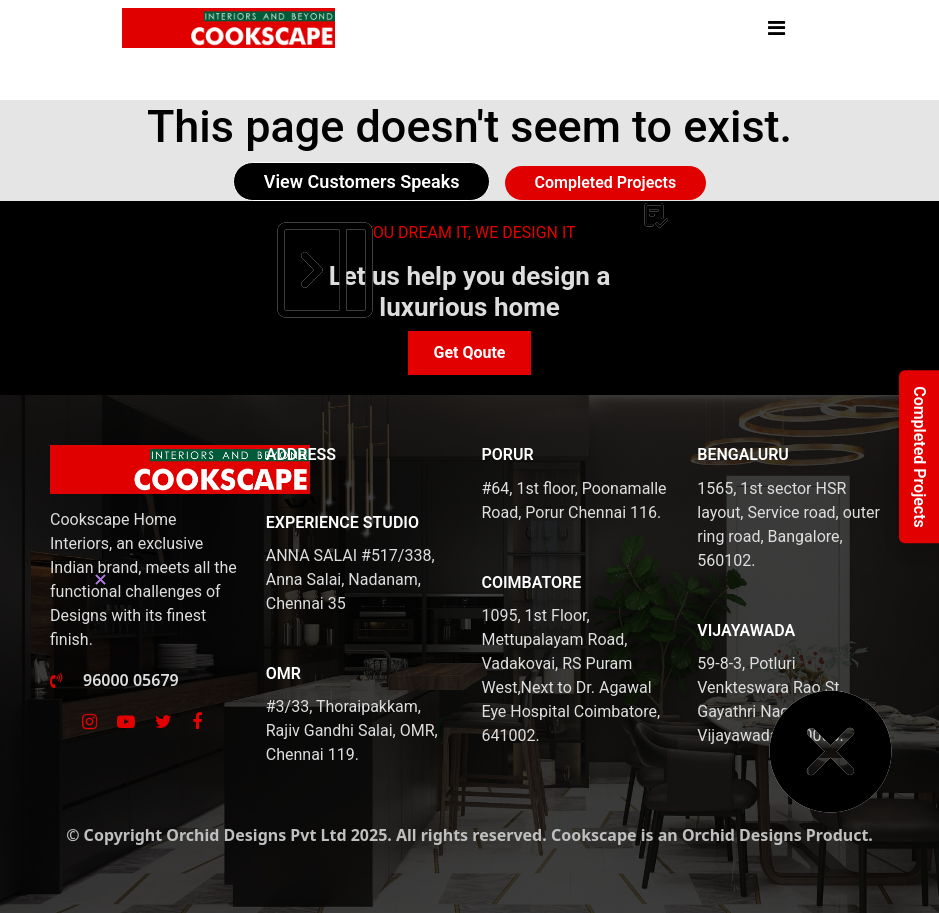 The width and height of the screenshot is (939, 913). Describe the element at coordinates (830, 751) in the screenshot. I see `close or dismiss a modal or dialog` at that location.